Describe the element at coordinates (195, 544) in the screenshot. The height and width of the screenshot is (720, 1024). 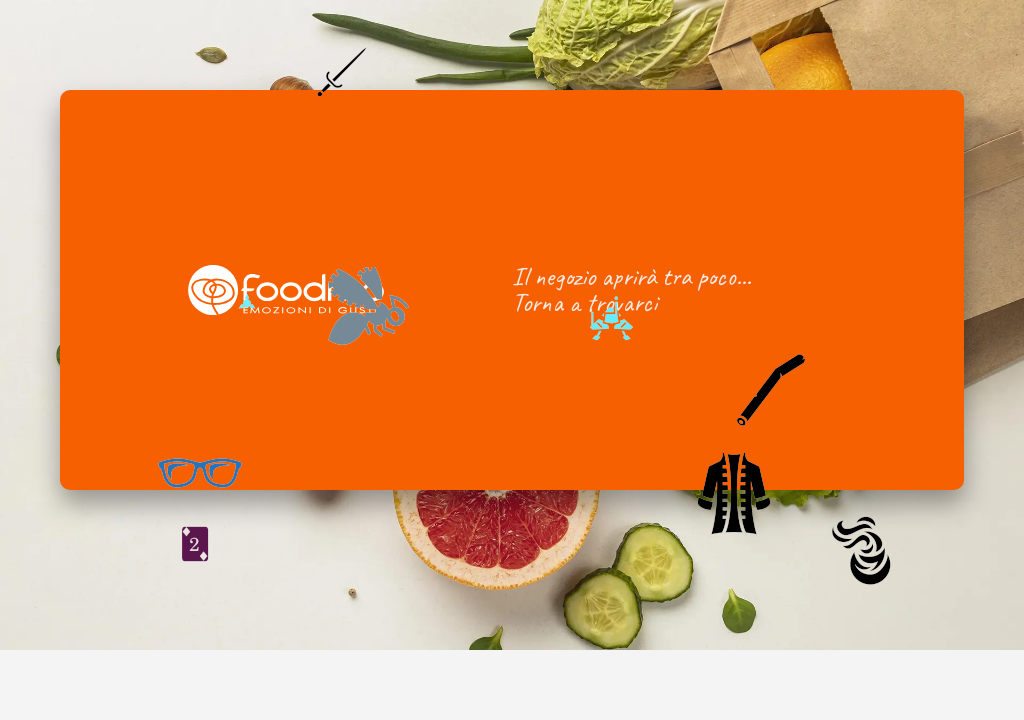
I see `two of diamonds playing card` at that location.